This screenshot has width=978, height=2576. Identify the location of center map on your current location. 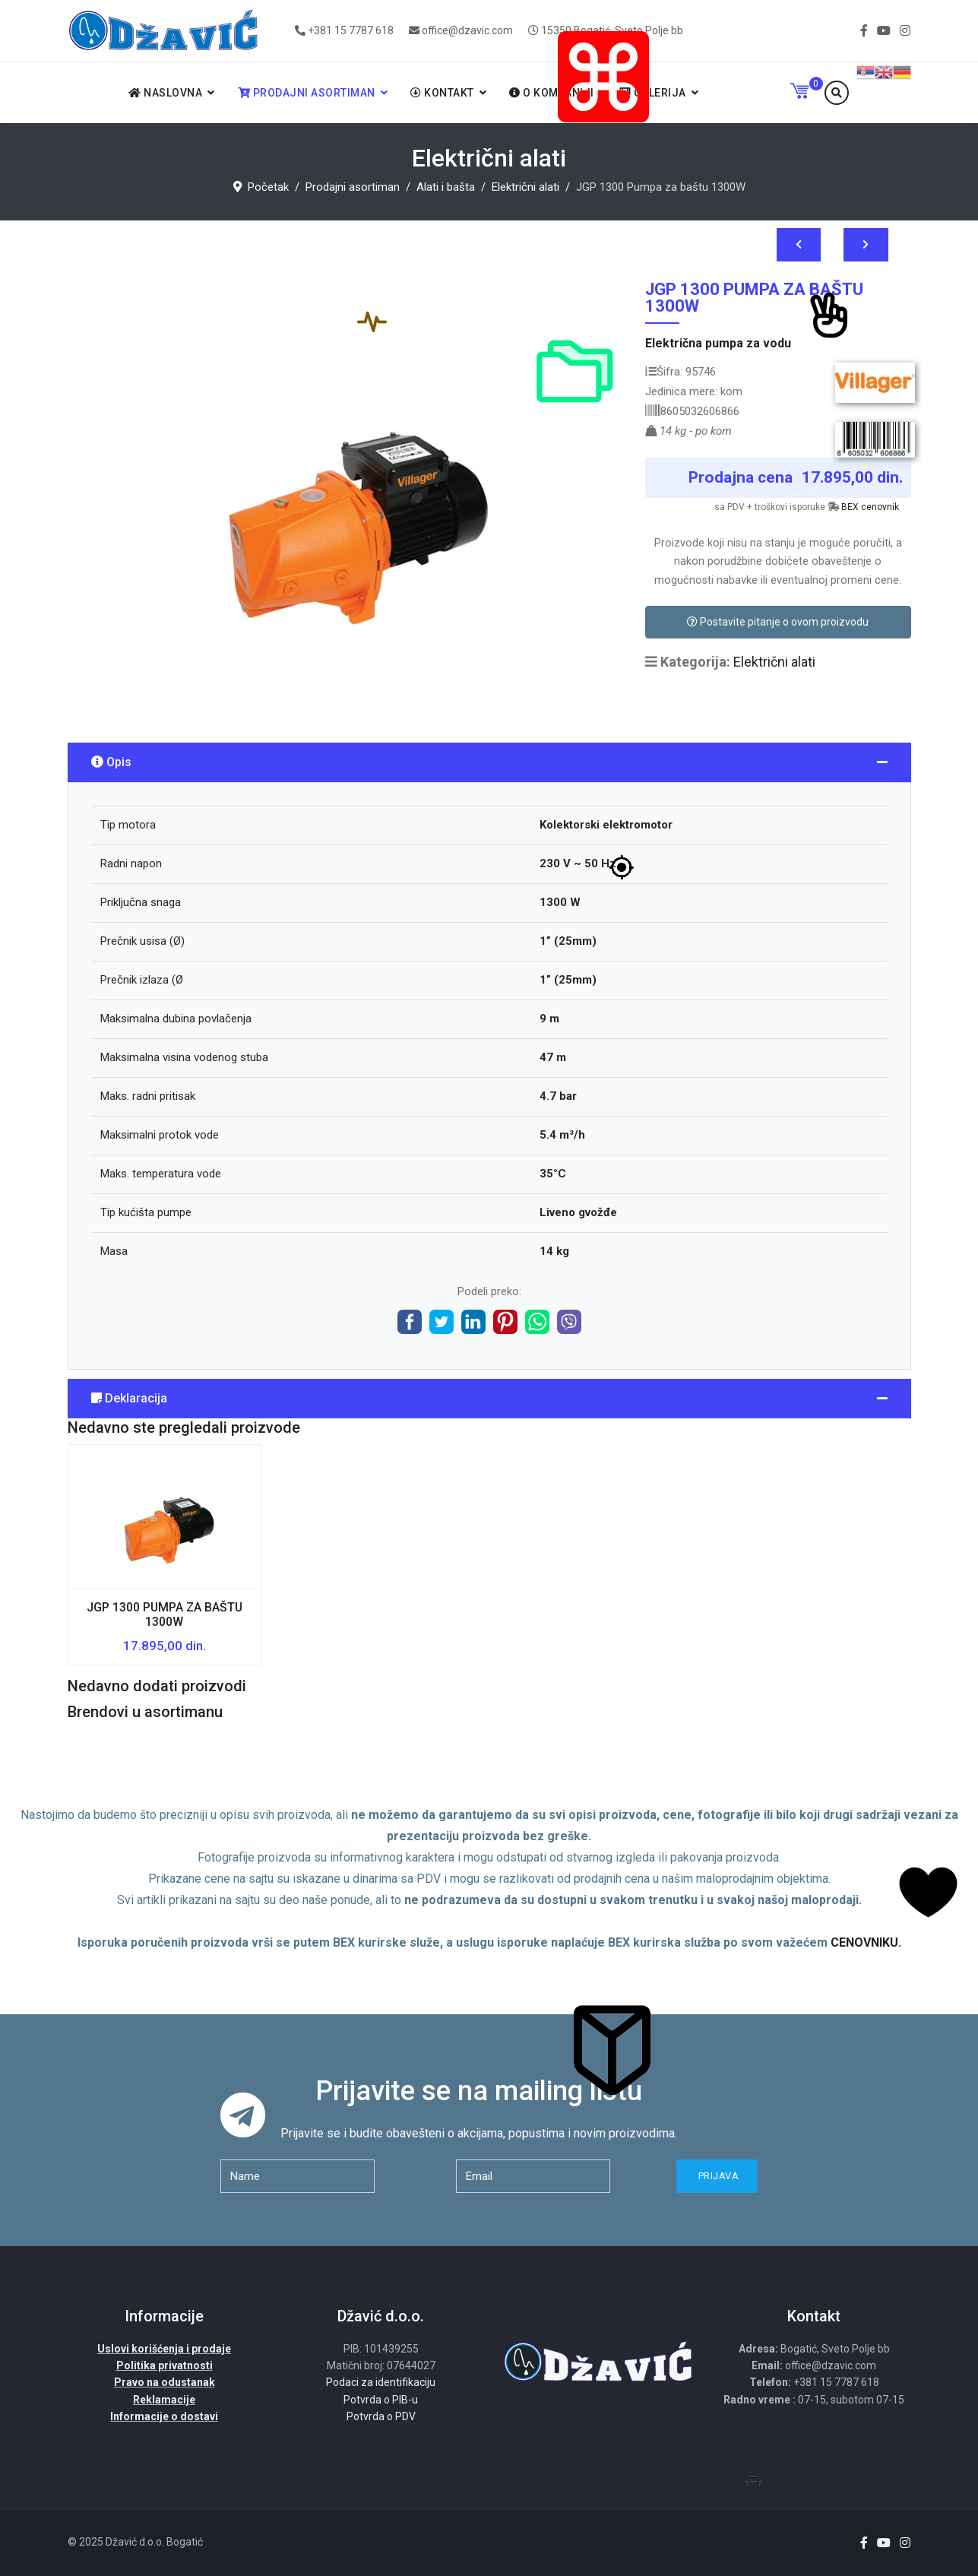
(622, 867).